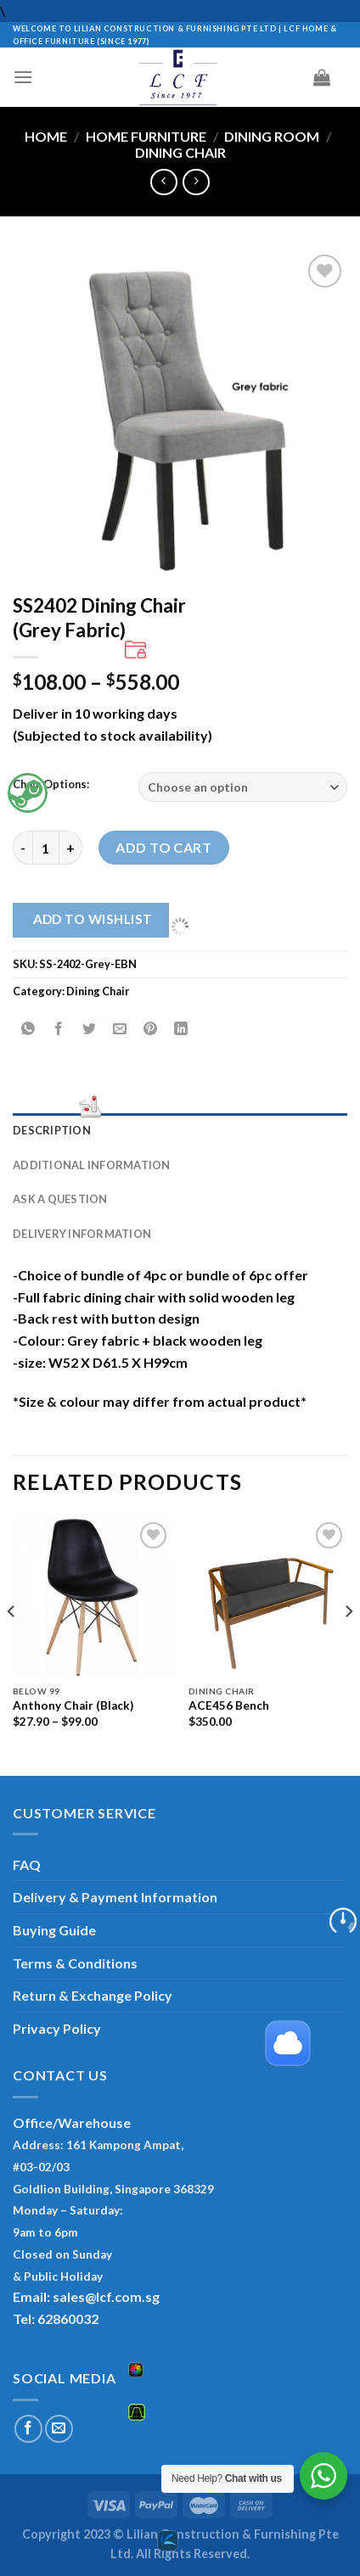  I want to click on encrypted vault folder access error, so click(135, 649).